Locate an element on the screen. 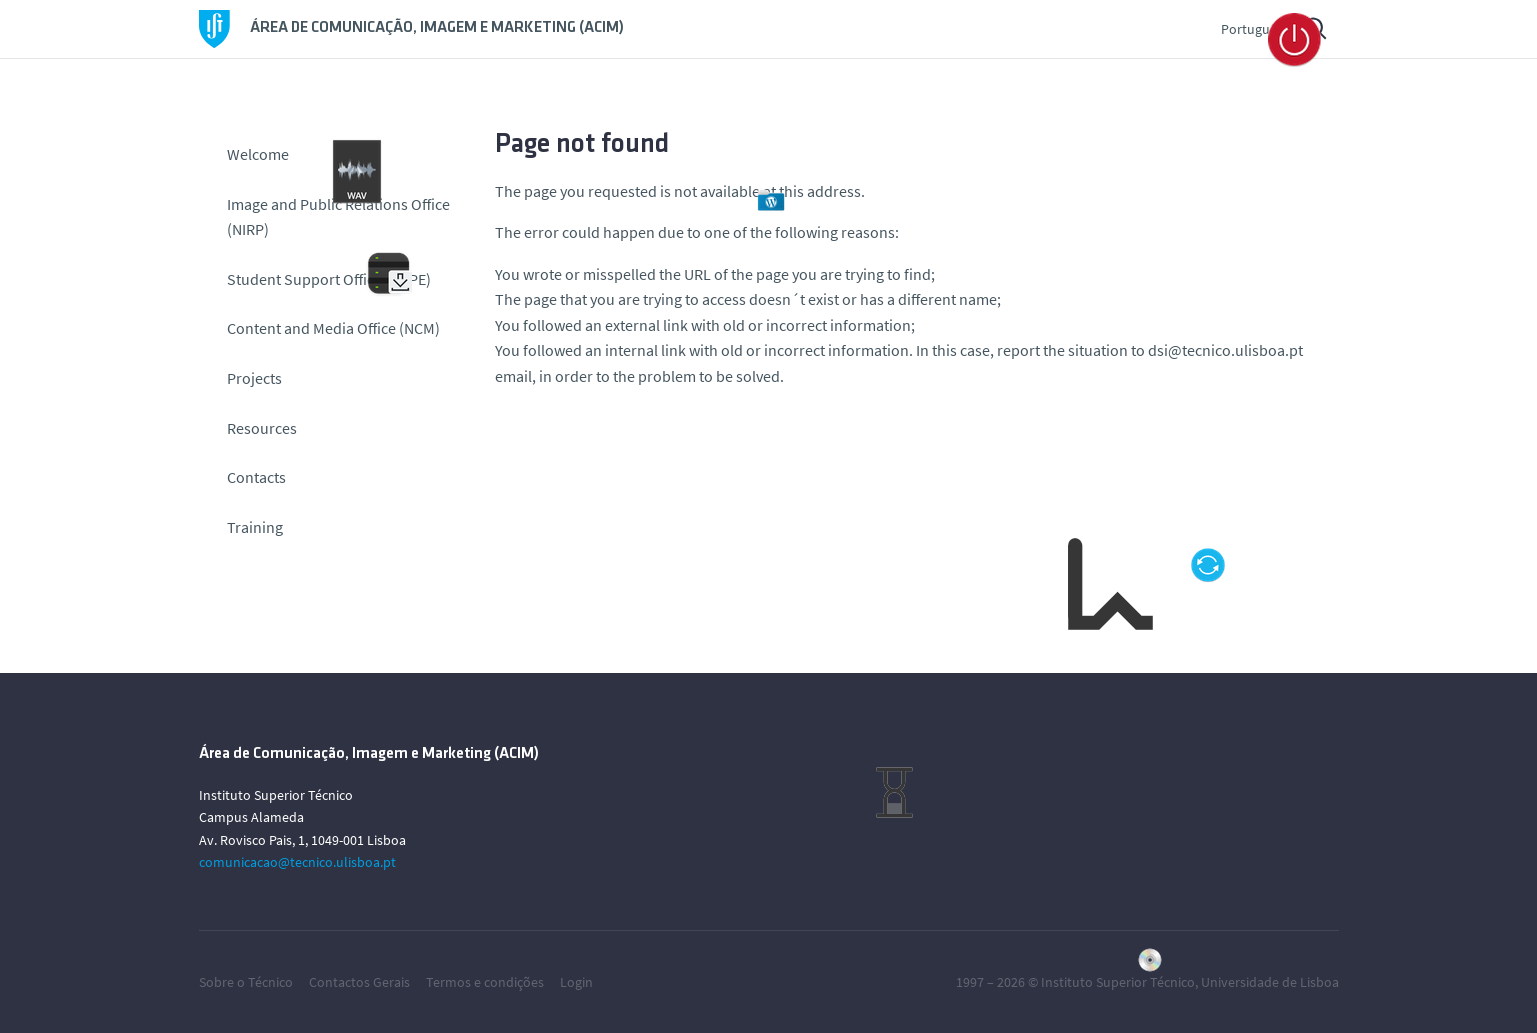 The height and width of the screenshot is (1033, 1537). insert or eject optical disc media is located at coordinates (1150, 960).